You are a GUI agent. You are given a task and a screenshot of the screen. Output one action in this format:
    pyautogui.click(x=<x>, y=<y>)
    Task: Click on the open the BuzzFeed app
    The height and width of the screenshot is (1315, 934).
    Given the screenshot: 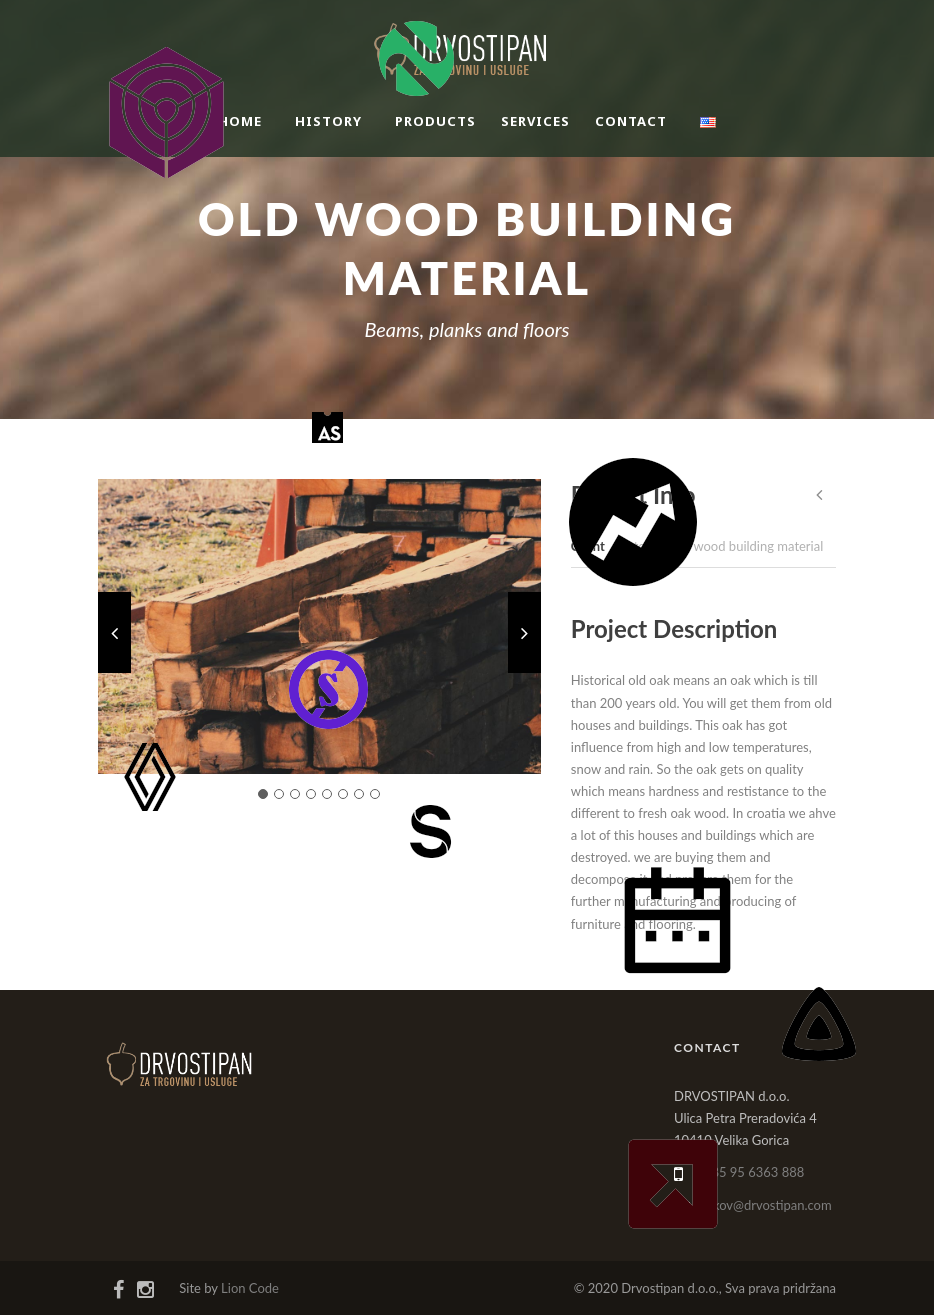 What is the action you would take?
    pyautogui.click(x=633, y=522)
    